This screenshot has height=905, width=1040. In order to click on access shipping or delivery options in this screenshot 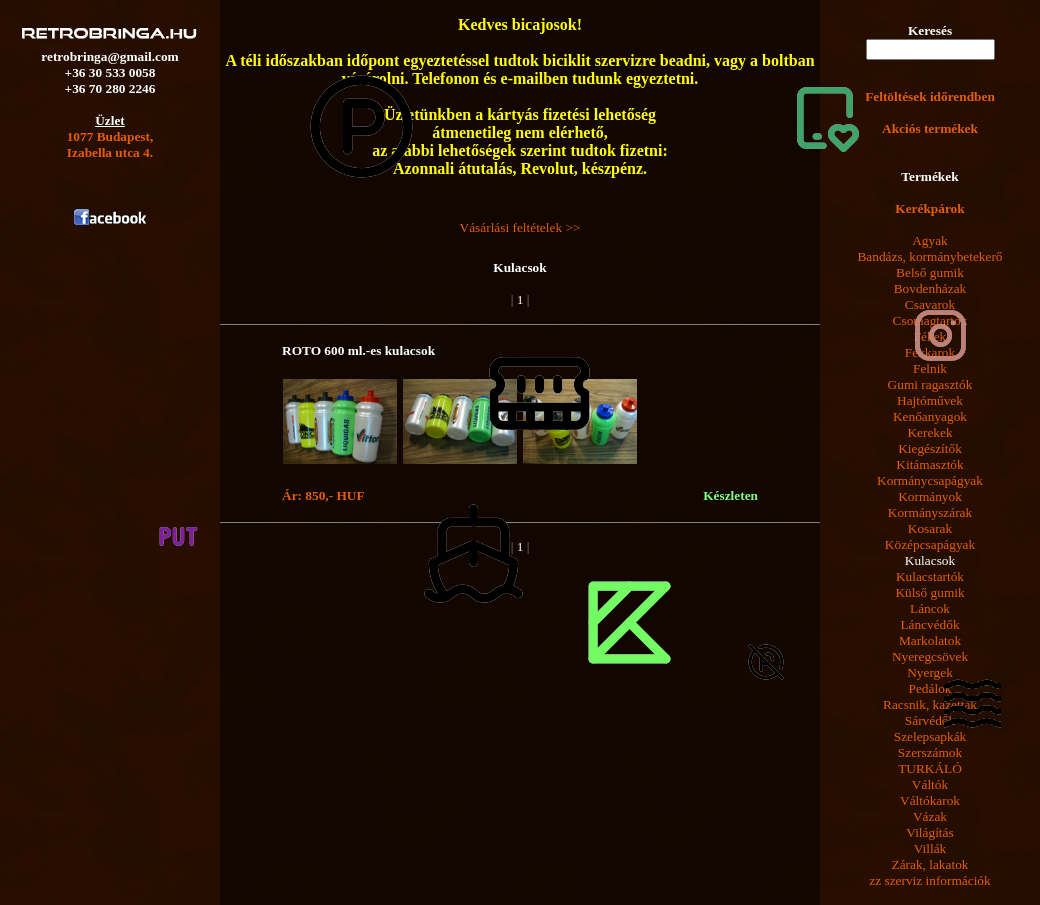, I will do `click(473, 553)`.